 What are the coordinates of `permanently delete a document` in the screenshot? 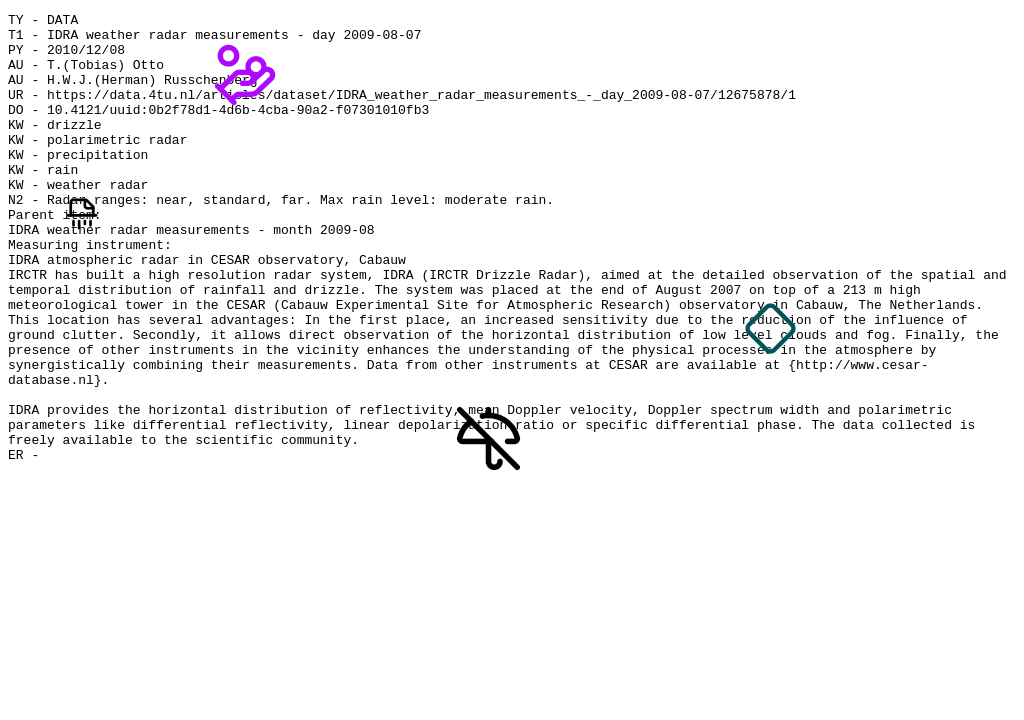 It's located at (82, 214).